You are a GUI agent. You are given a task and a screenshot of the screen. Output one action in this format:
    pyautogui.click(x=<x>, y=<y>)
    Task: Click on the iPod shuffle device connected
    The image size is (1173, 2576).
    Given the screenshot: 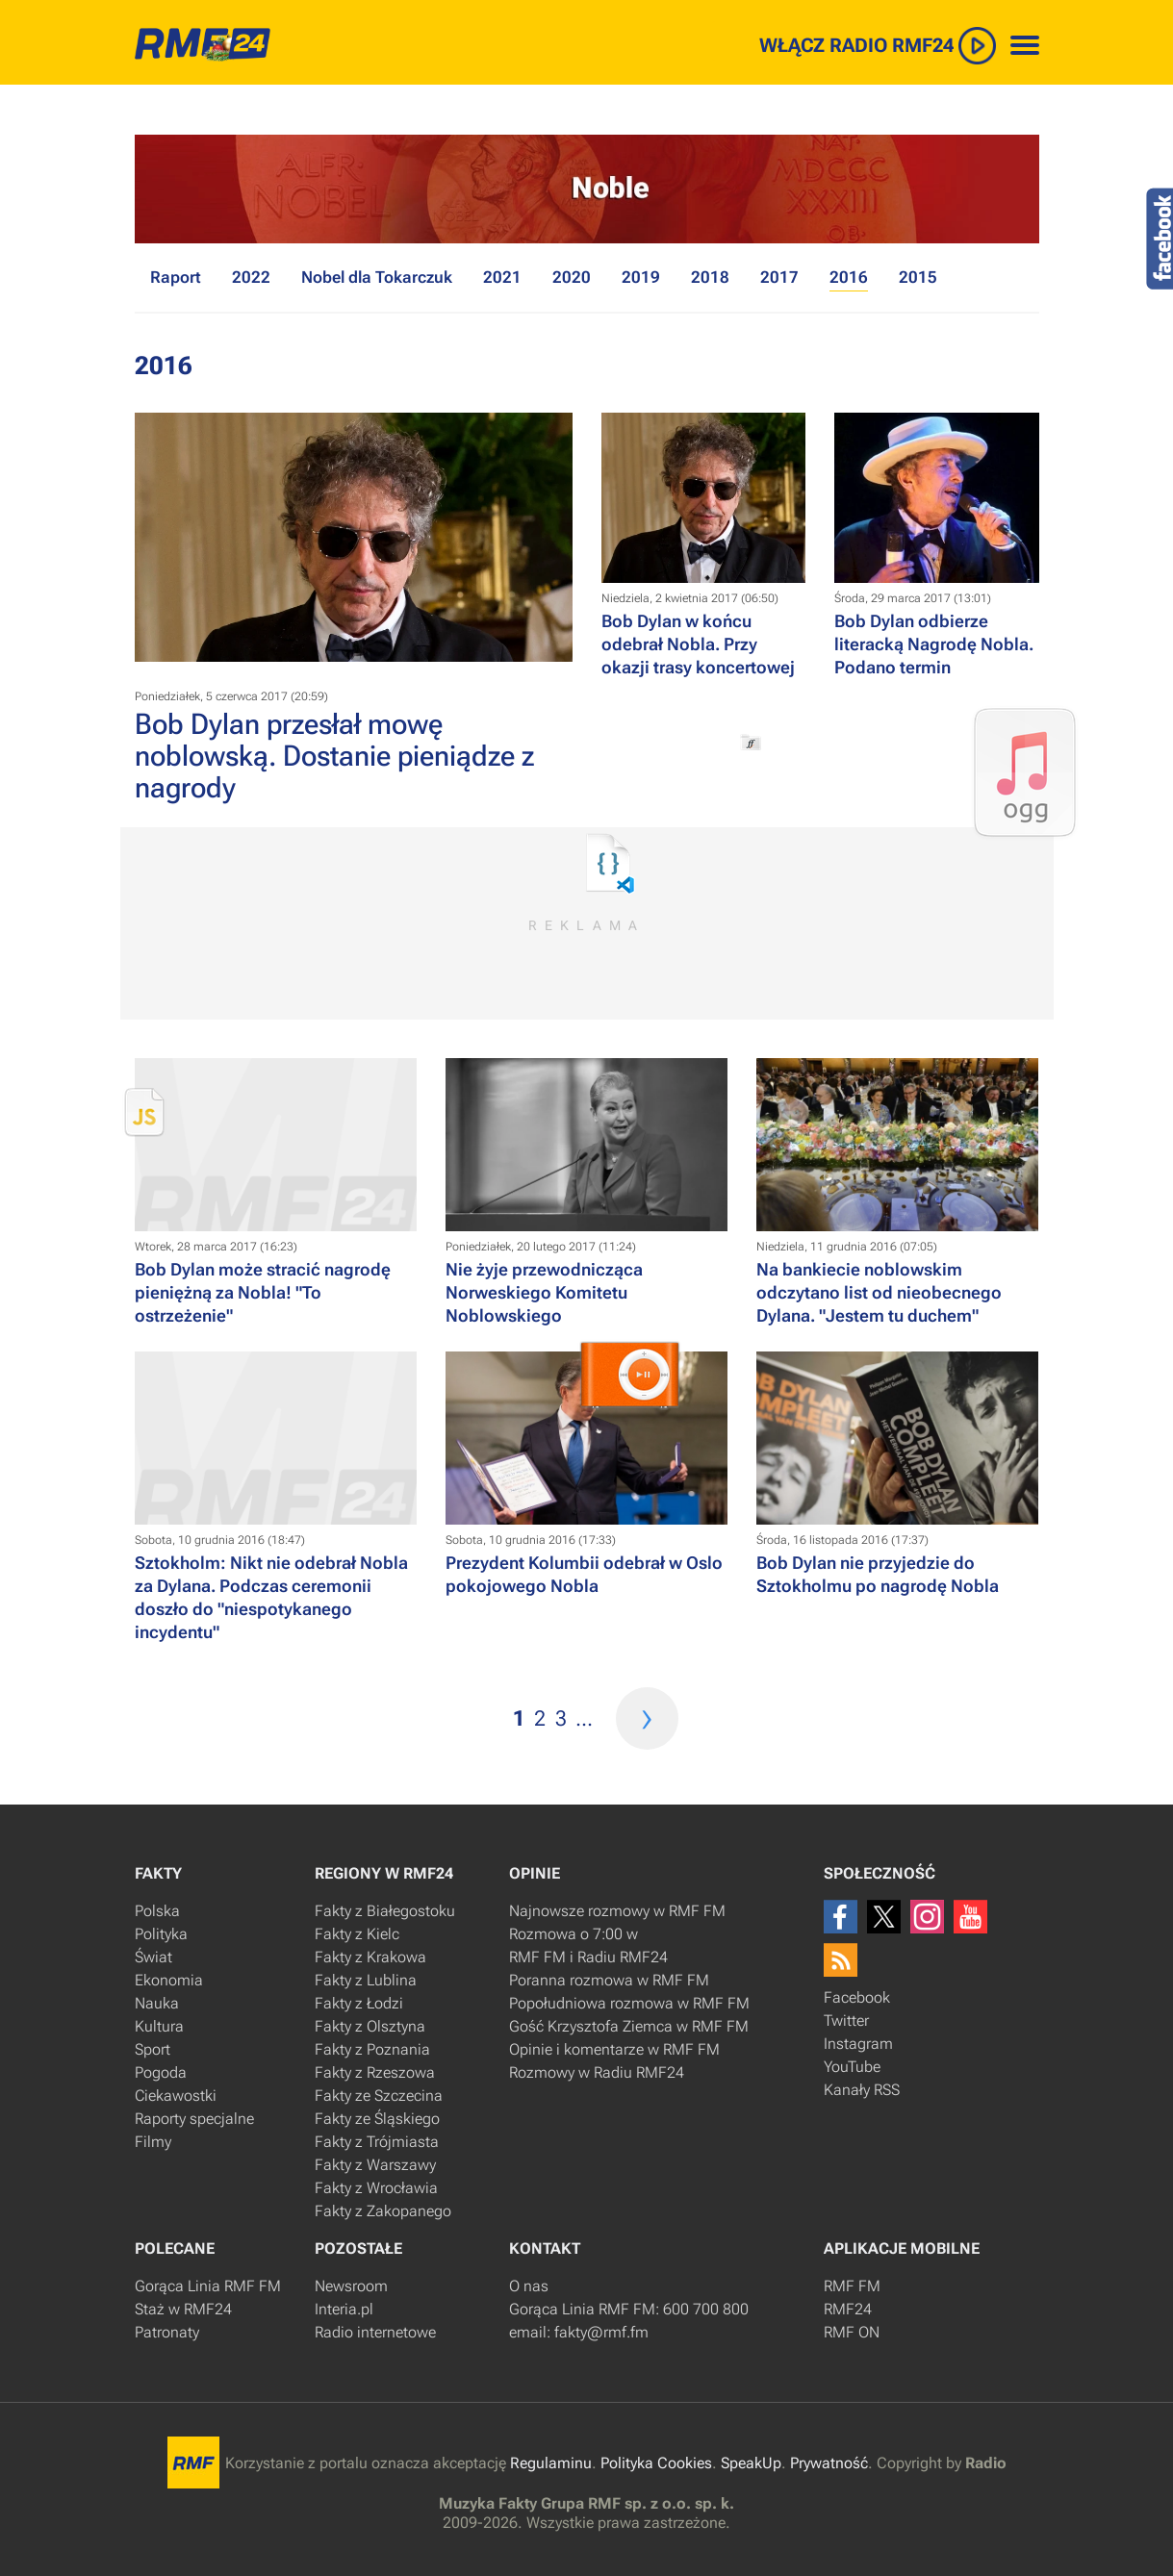 What is the action you would take?
    pyautogui.click(x=629, y=1356)
    